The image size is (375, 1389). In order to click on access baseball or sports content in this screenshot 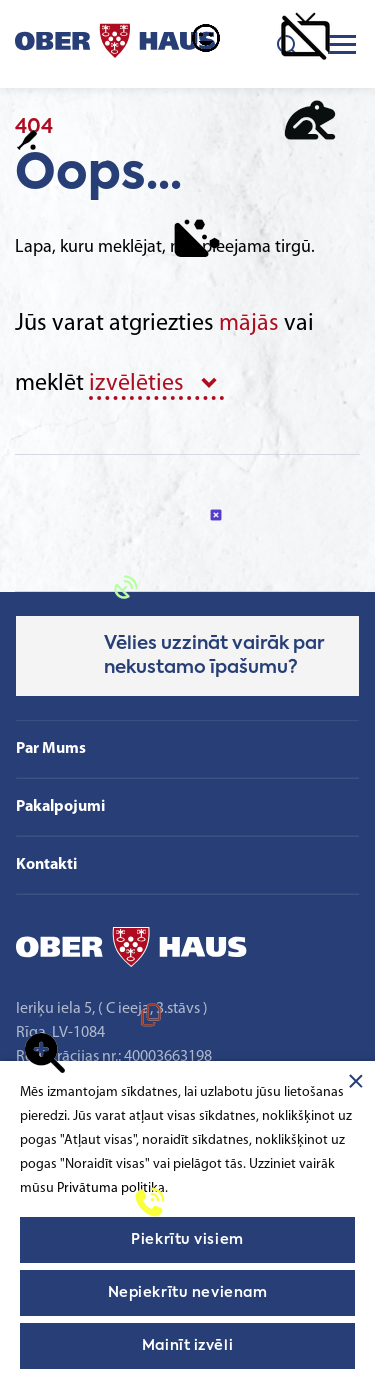, I will do `click(27, 140)`.